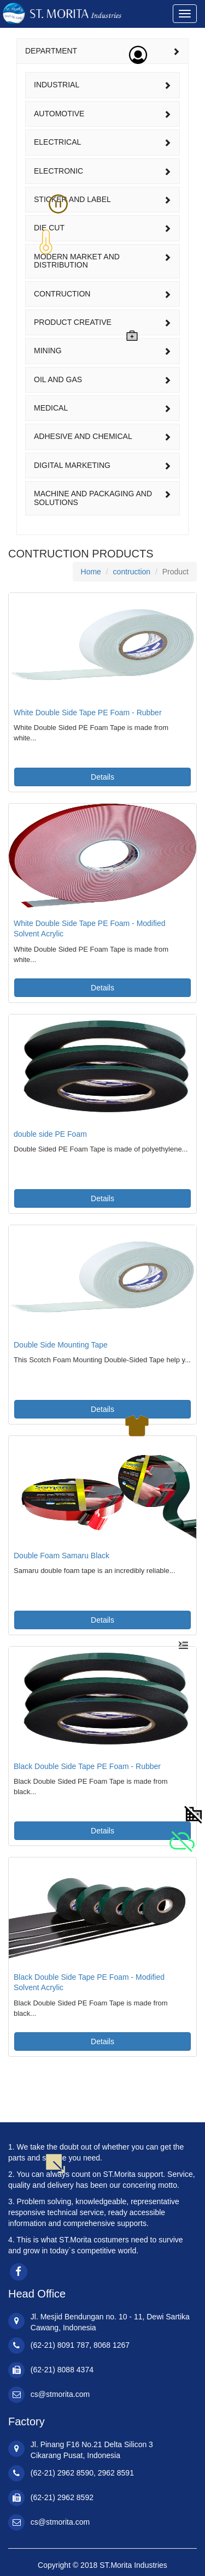 Image resolution: width=205 pixels, height=2576 pixels. I want to click on access medical or health resources, so click(132, 336).